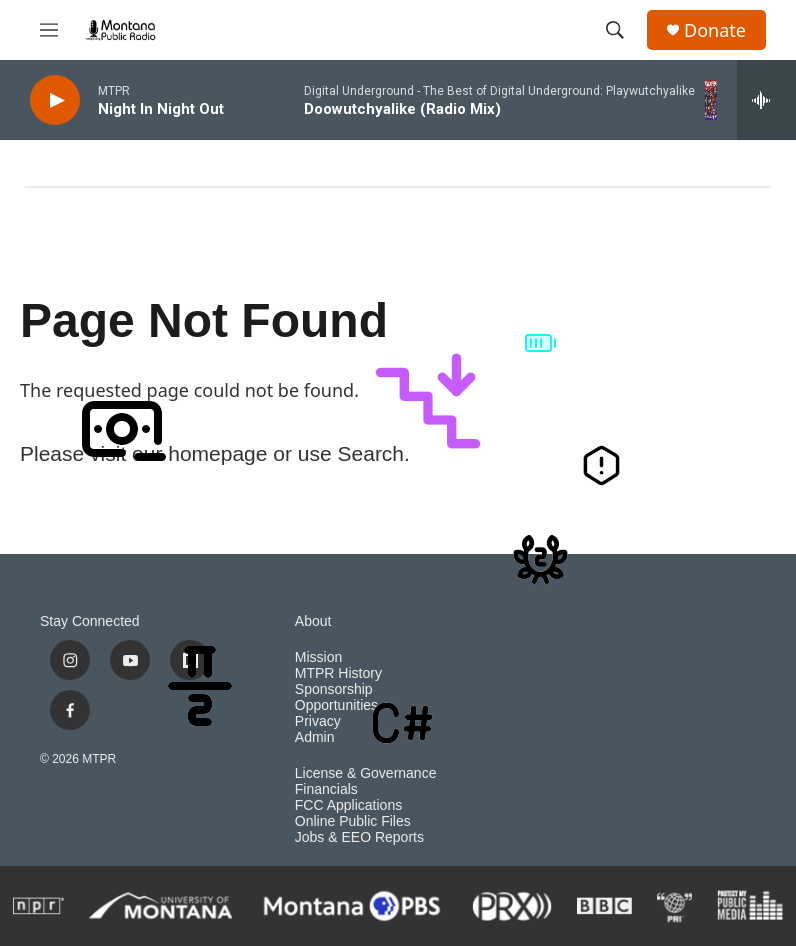 The height and width of the screenshot is (946, 796). I want to click on indicates a warning or critical alert, so click(601, 465).